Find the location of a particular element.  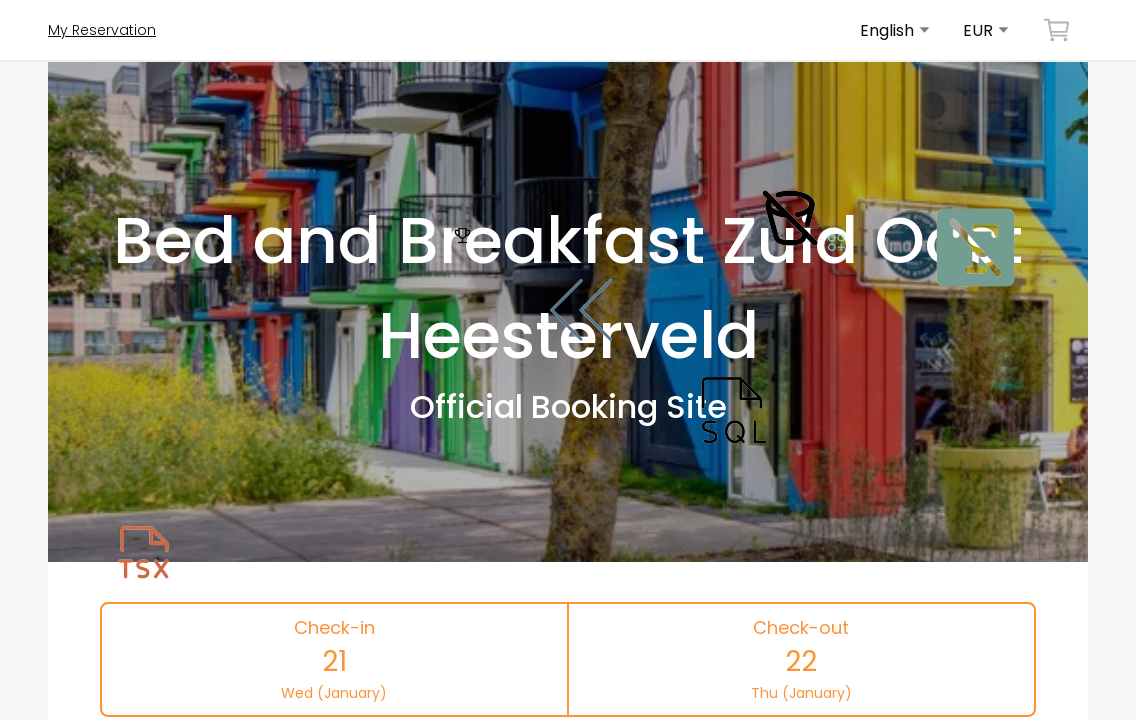

add a new item to a collection is located at coordinates (836, 242).